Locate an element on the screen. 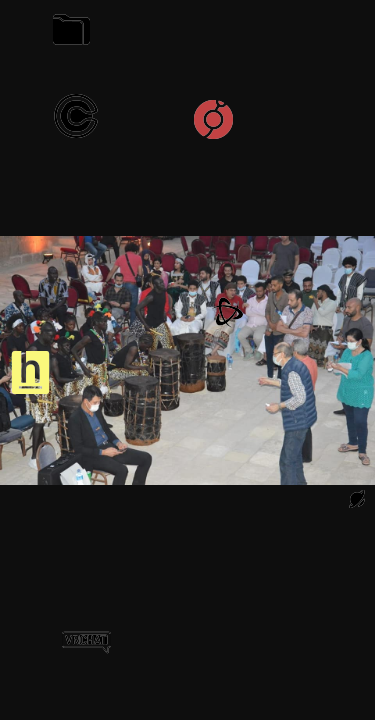 The width and height of the screenshot is (375, 720). visit instatus website or service is located at coordinates (357, 499).